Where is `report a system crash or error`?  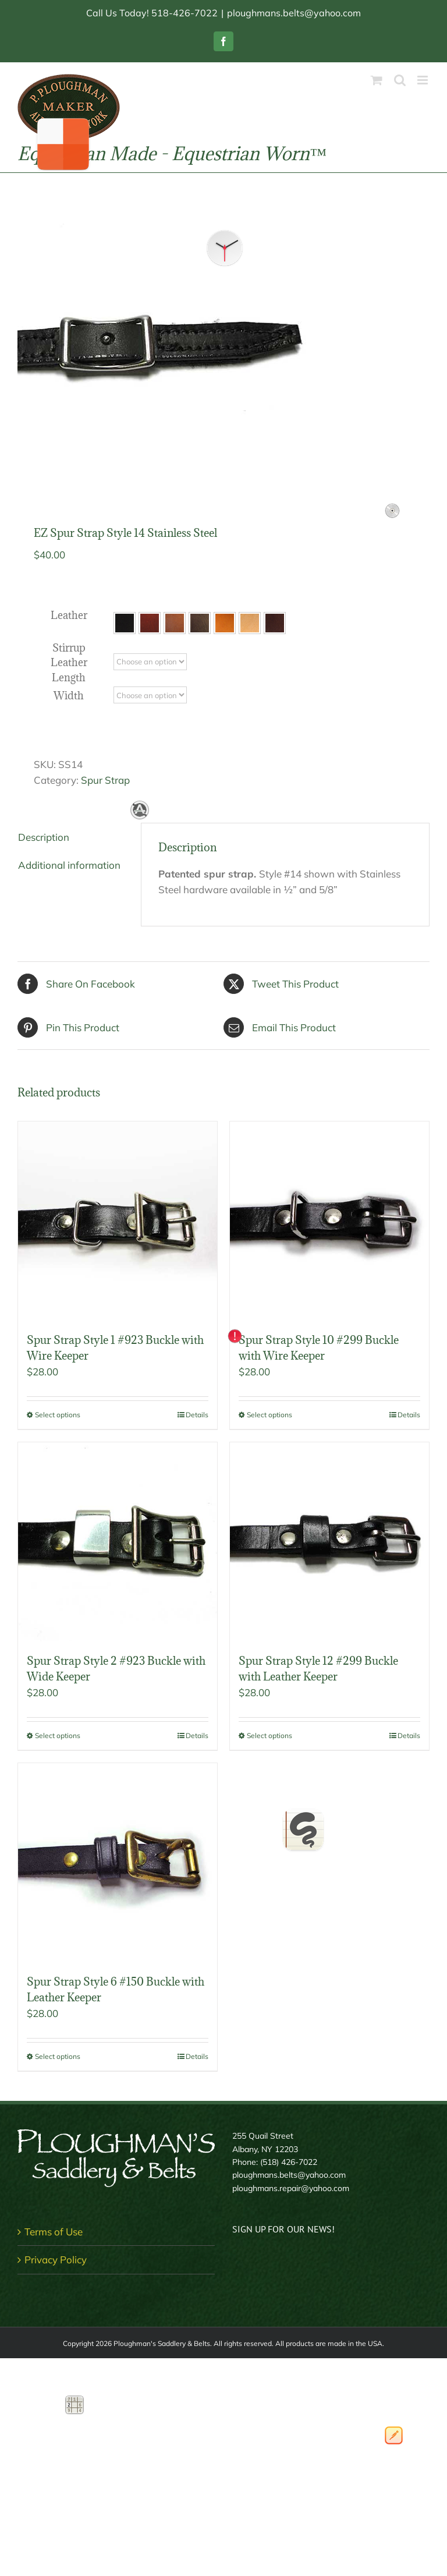
report a system crash or error is located at coordinates (235, 1336).